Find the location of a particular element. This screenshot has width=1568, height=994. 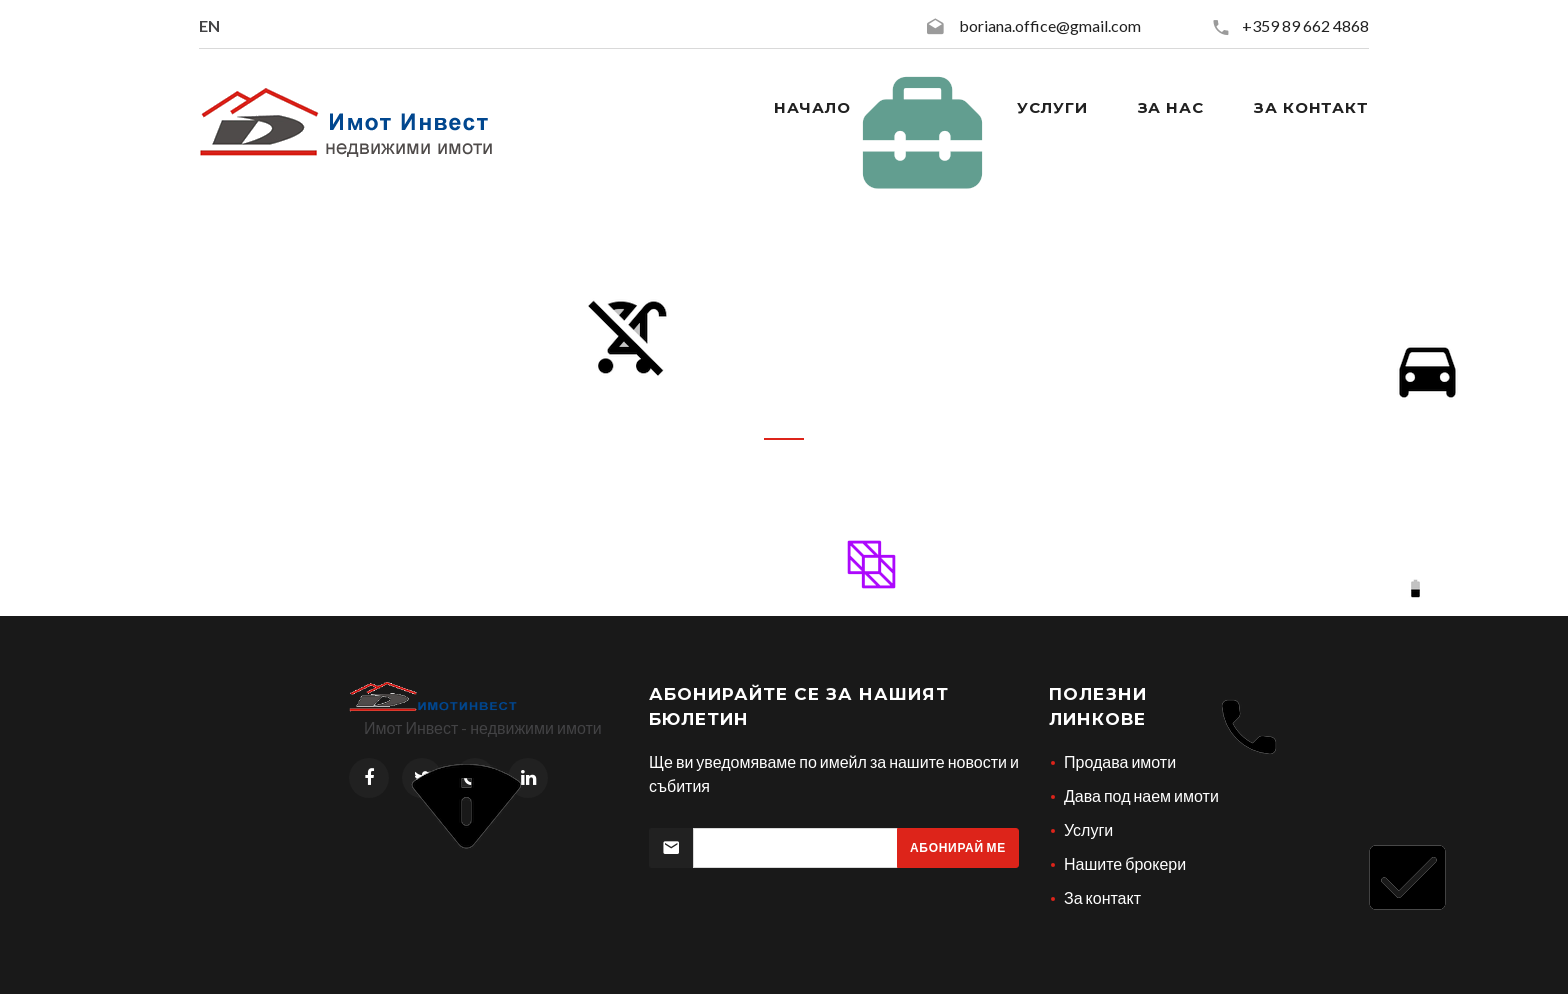

estimated time of arrival for your ride is located at coordinates (1427, 372).